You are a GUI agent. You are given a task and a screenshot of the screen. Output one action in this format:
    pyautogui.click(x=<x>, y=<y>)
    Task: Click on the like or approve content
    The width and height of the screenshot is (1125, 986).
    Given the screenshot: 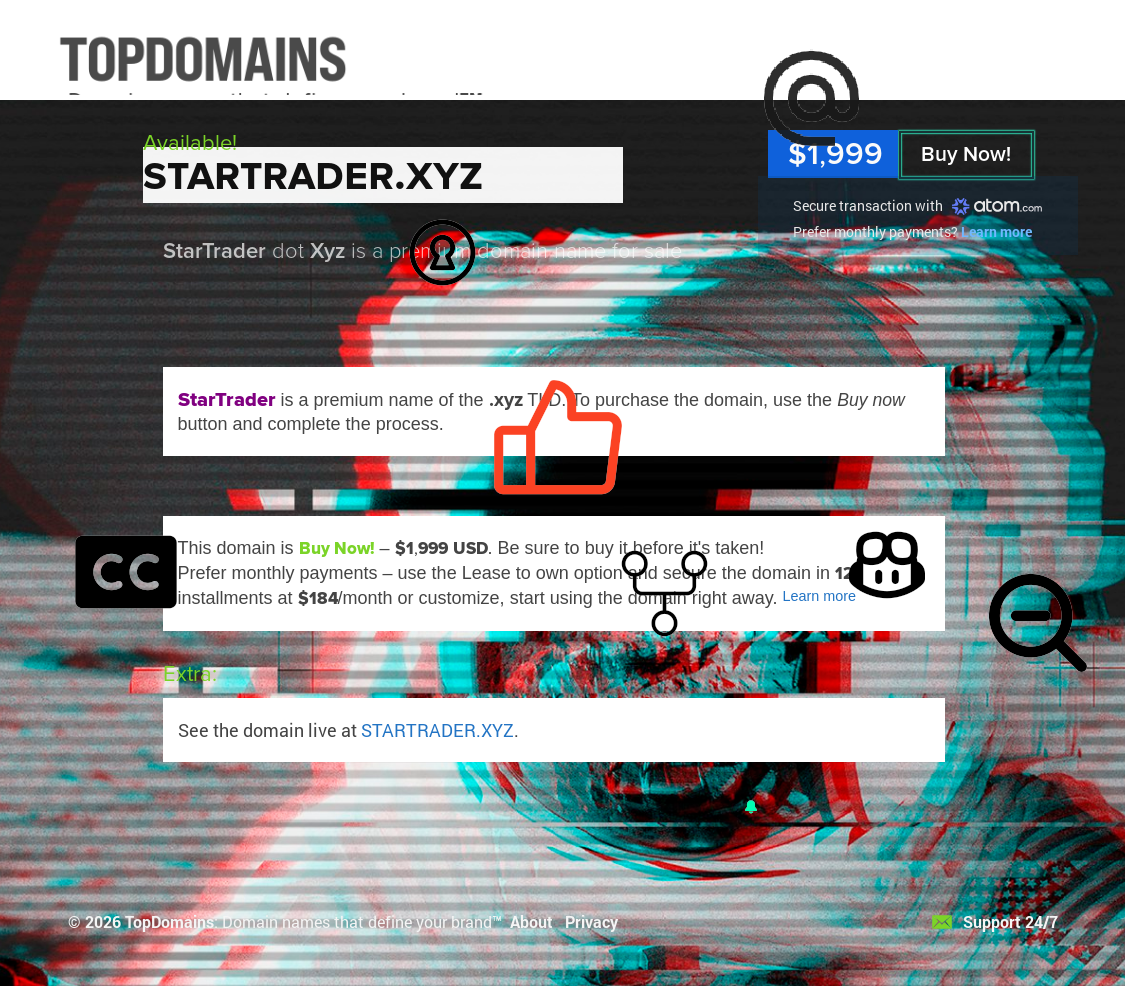 What is the action you would take?
    pyautogui.click(x=558, y=444)
    